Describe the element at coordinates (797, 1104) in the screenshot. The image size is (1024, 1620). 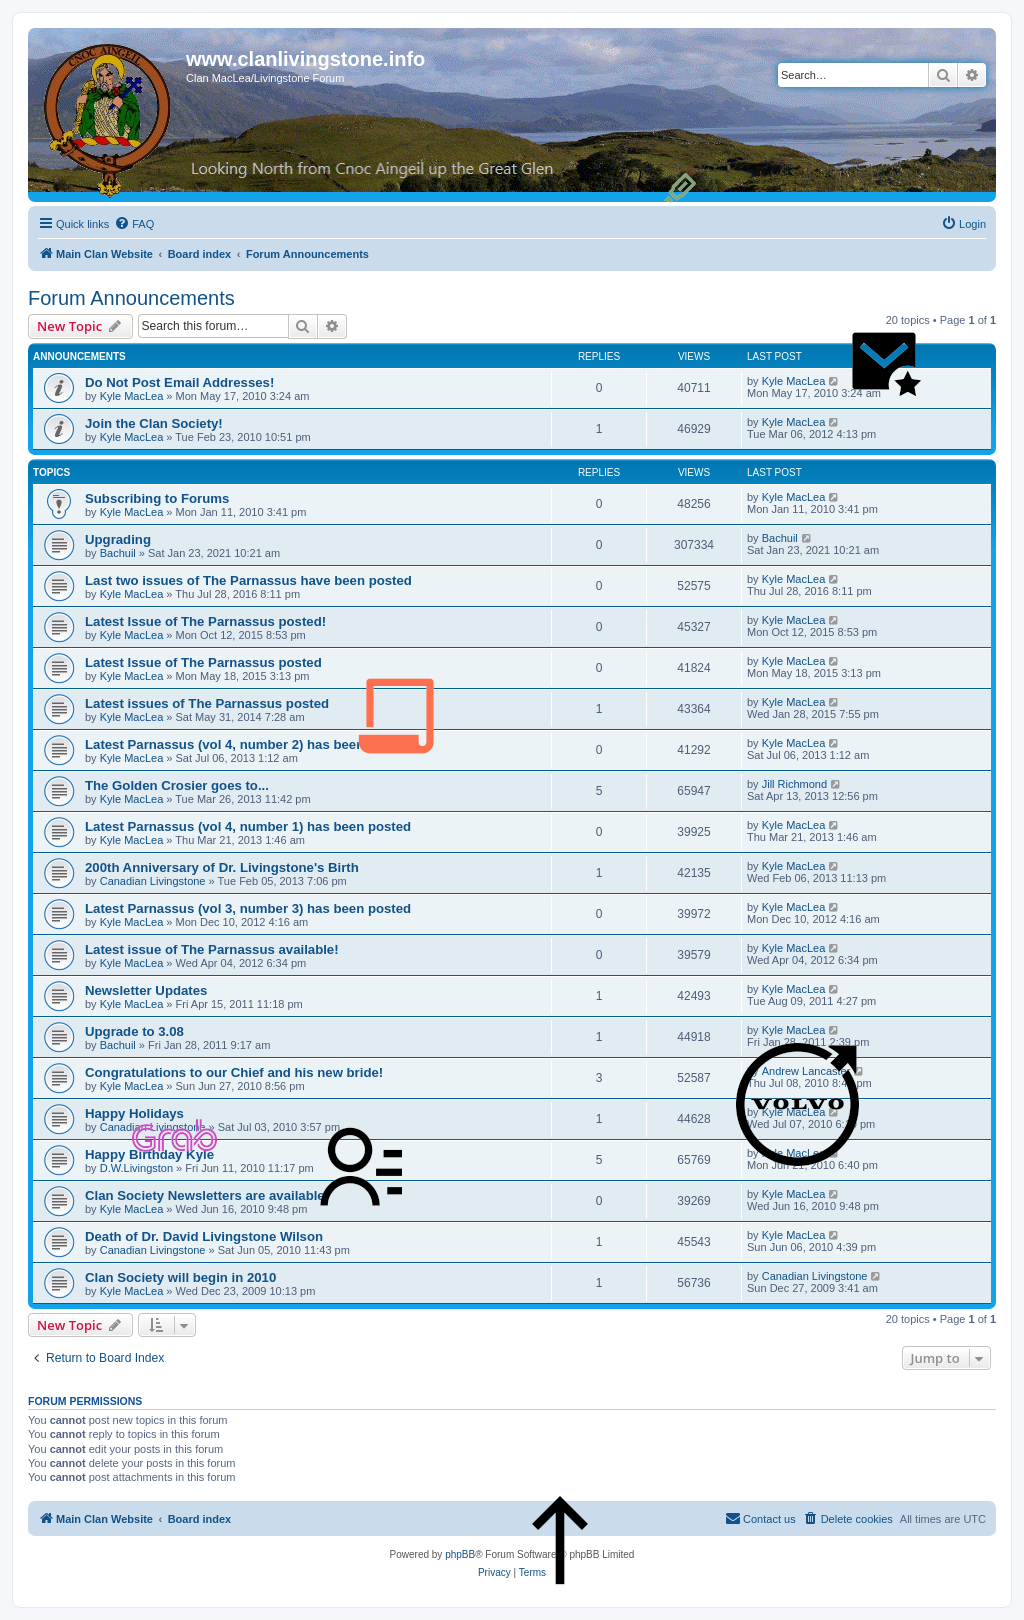
I see `Volvo brand logo` at that location.